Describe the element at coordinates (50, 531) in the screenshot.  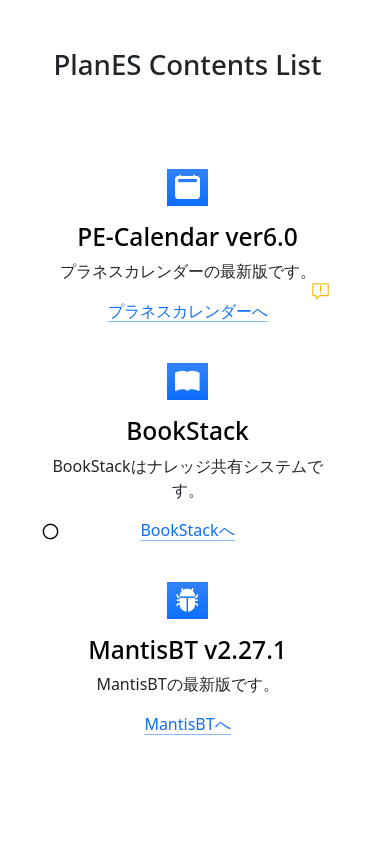
I see `unselected radio button or toggle option` at that location.